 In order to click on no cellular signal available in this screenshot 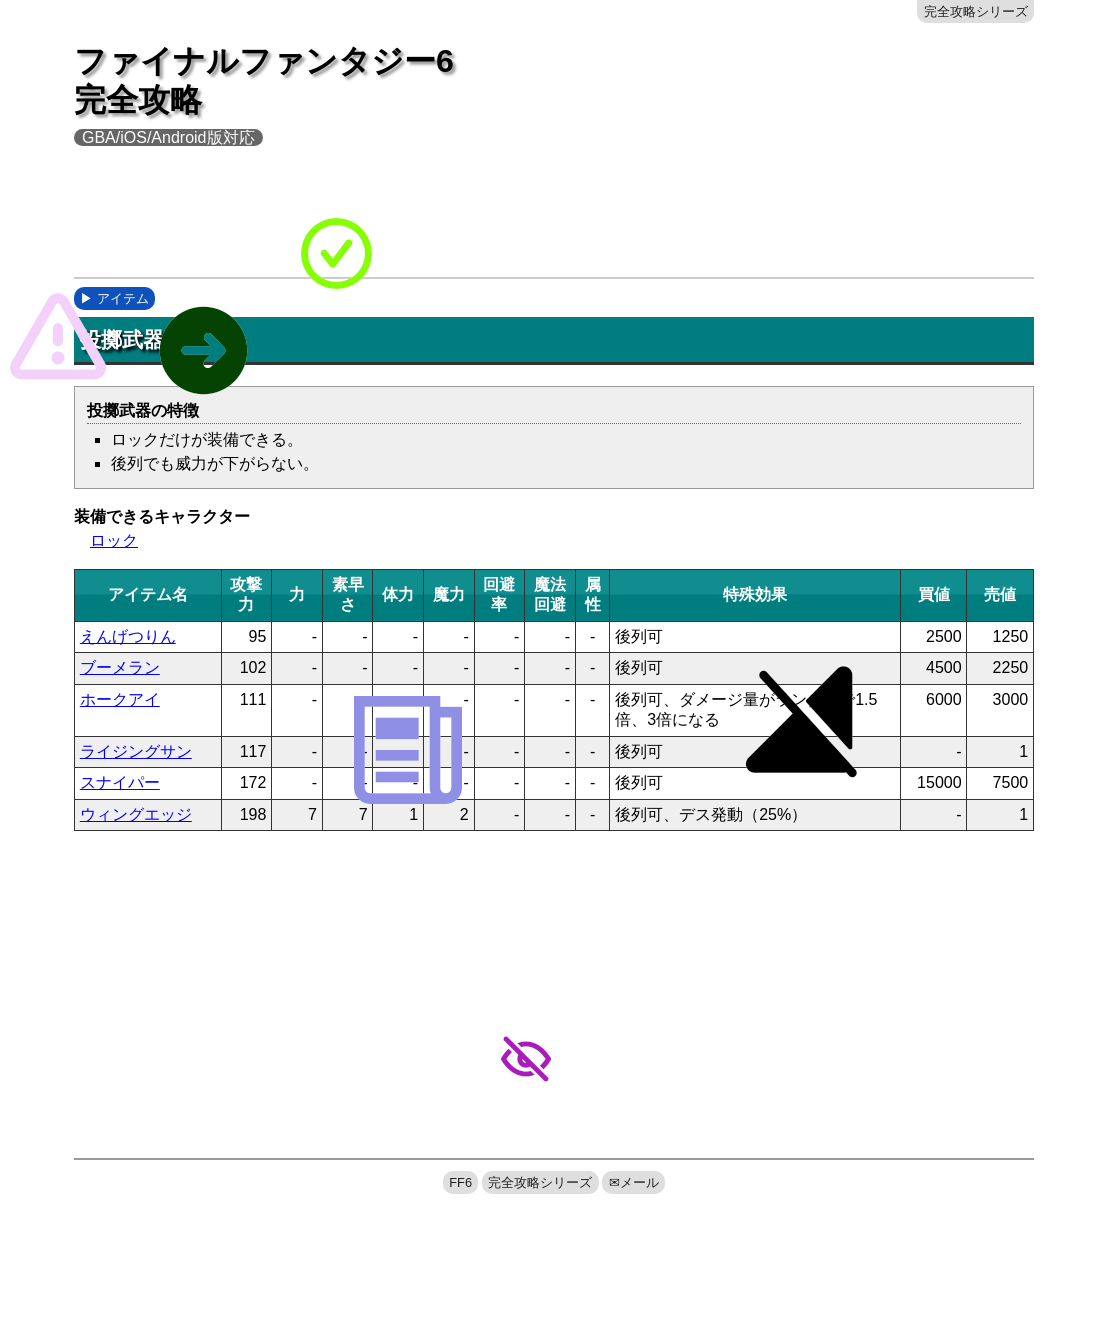, I will do `click(808, 724)`.